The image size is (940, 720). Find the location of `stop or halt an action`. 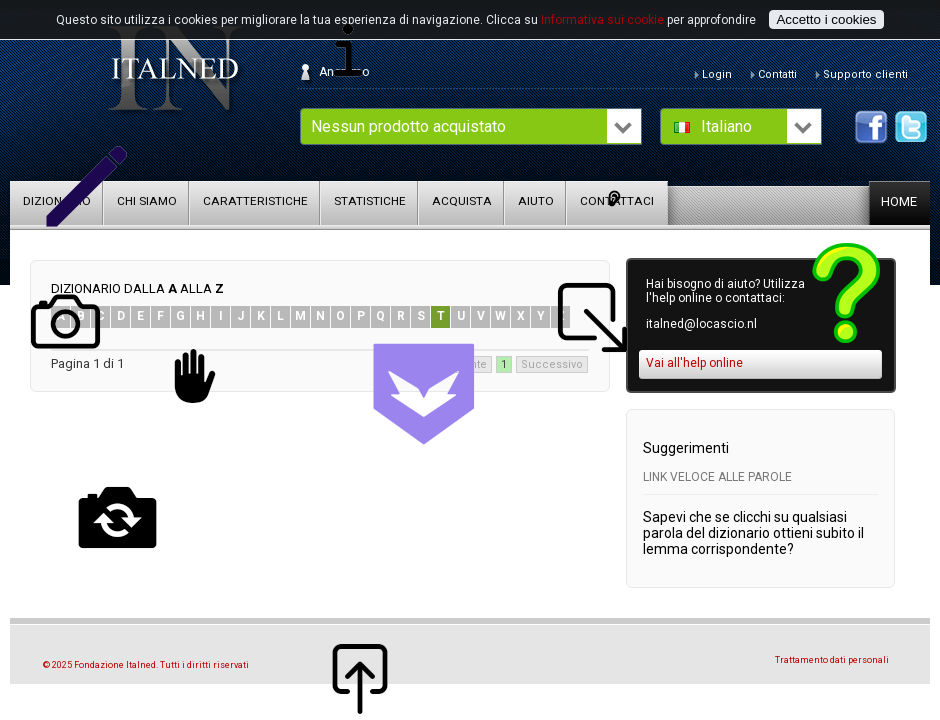

stop or halt an action is located at coordinates (195, 376).